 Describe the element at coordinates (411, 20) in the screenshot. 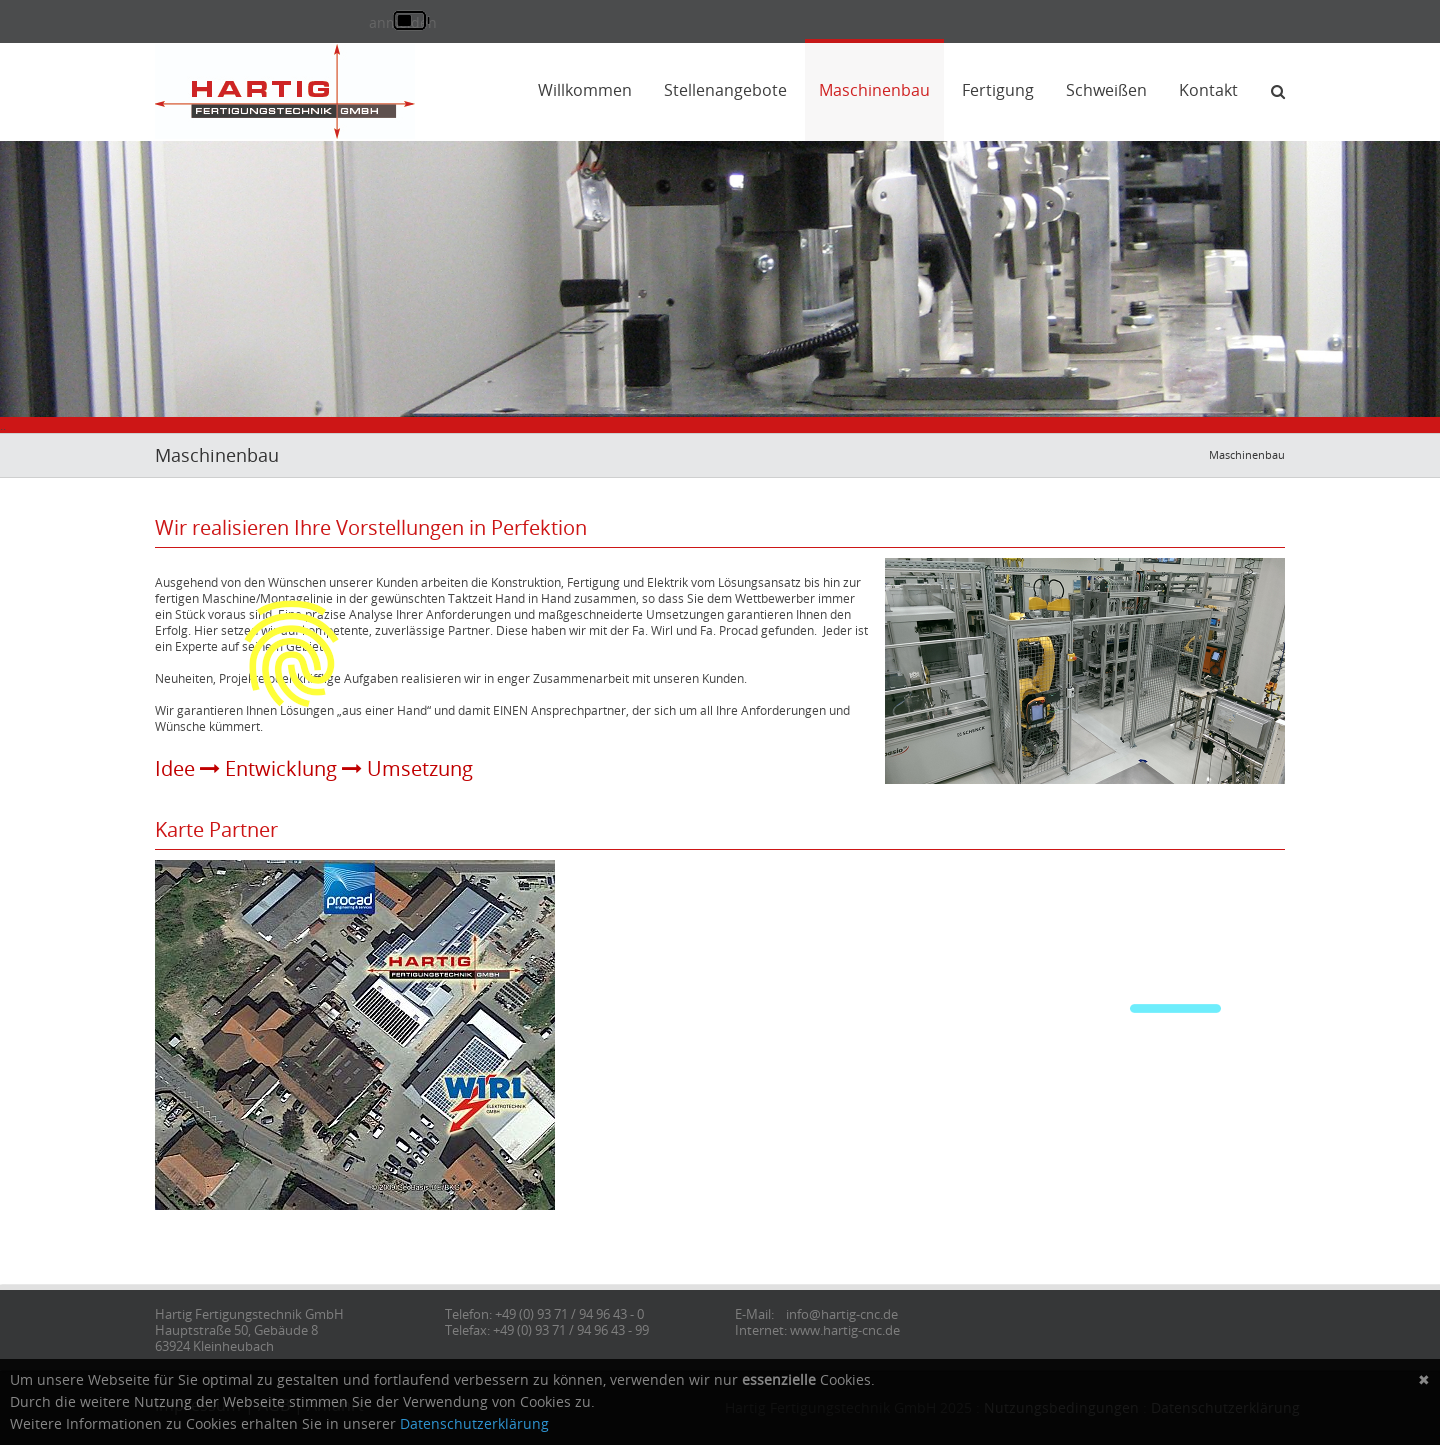

I see `indicates battery at 50% charge level` at that location.